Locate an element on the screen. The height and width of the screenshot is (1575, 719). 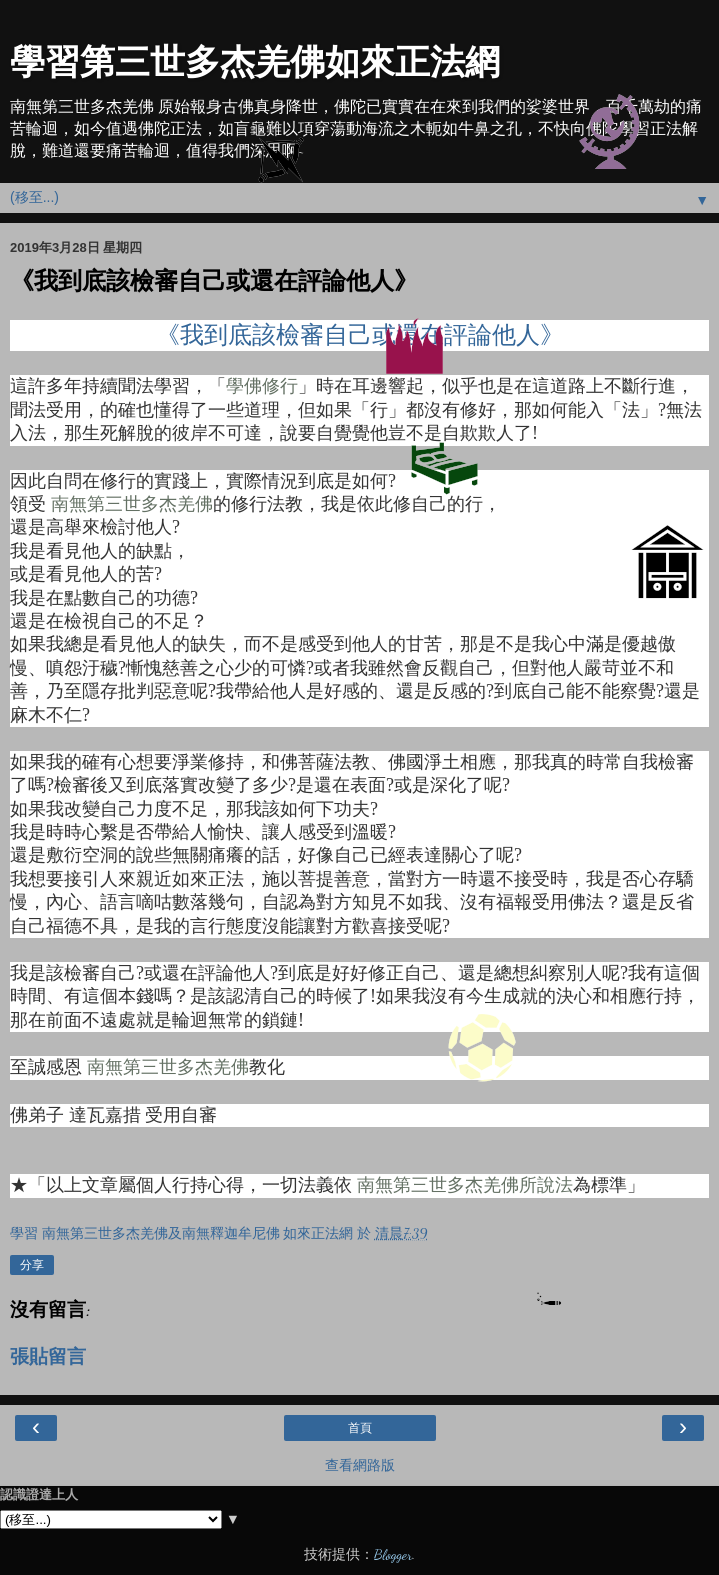
access temple or shrine location is located at coordinates (667, 561).